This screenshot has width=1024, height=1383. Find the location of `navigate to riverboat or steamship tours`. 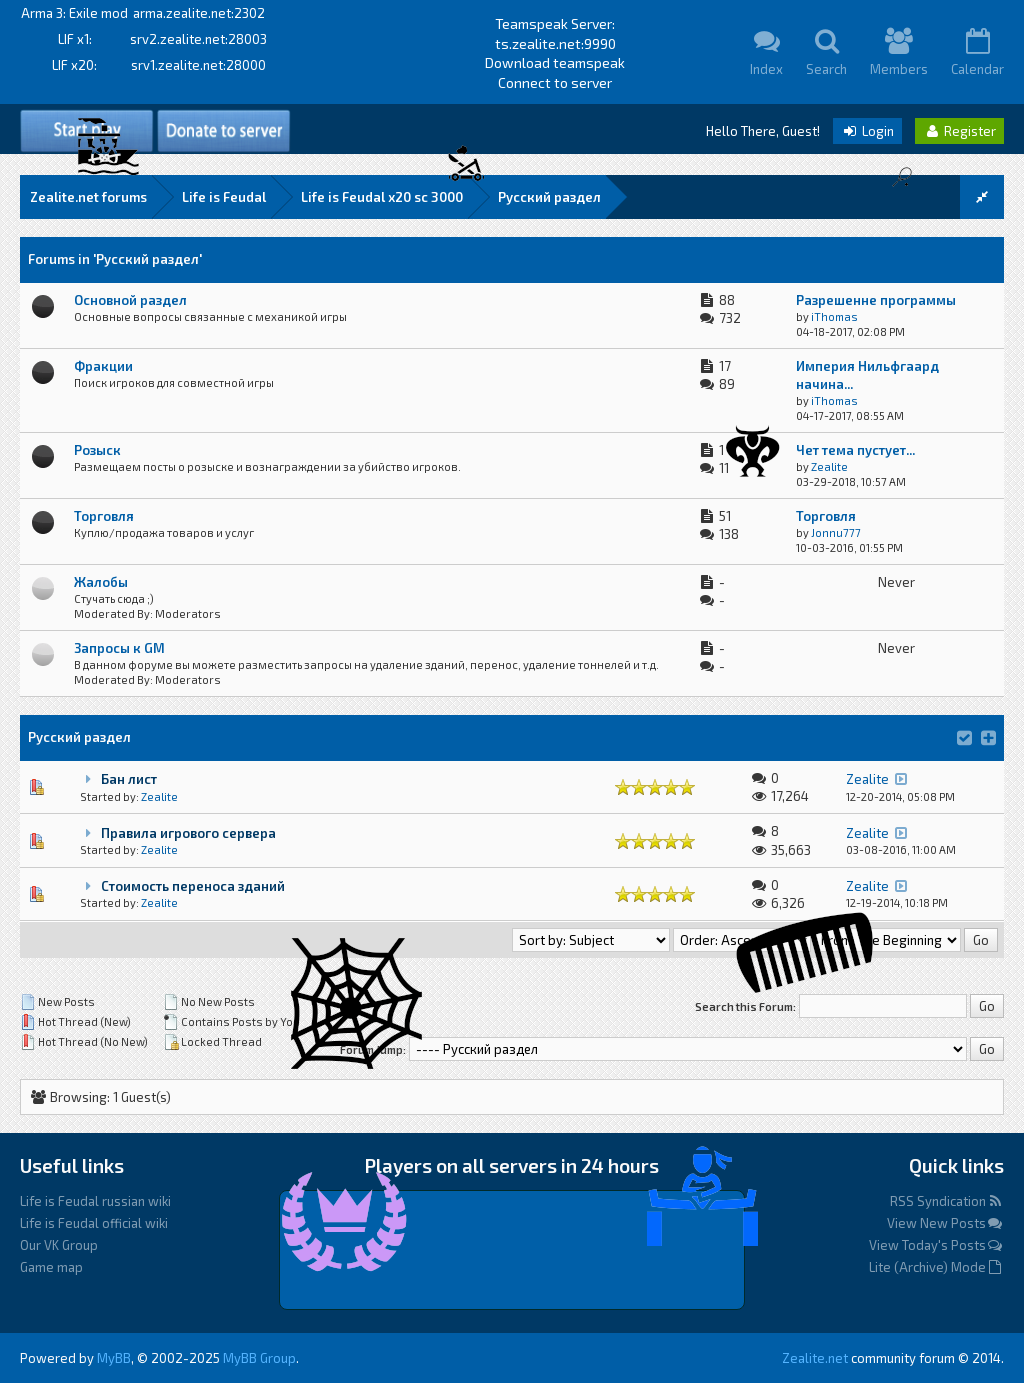

navigate to riverboat or steamship tours is located at coordinates (108, 148).